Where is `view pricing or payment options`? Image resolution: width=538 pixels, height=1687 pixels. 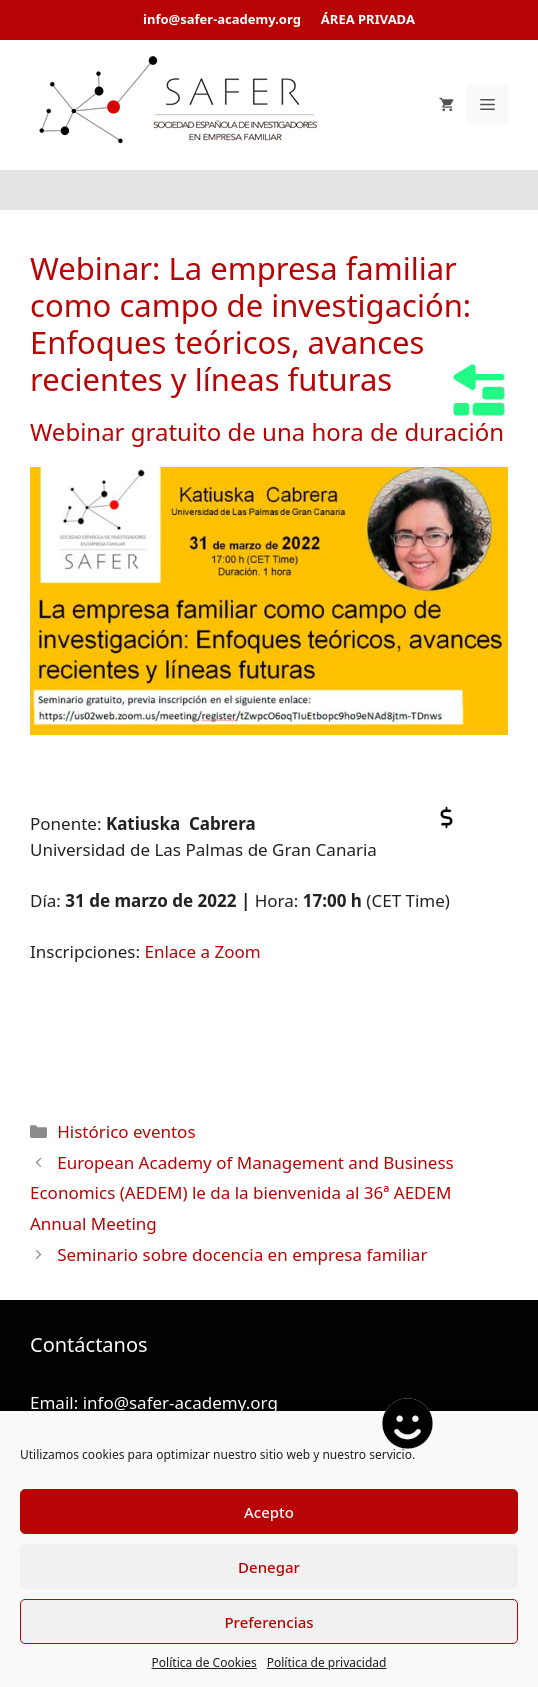 view pricing or payment options is located at coordinates (446, 817).